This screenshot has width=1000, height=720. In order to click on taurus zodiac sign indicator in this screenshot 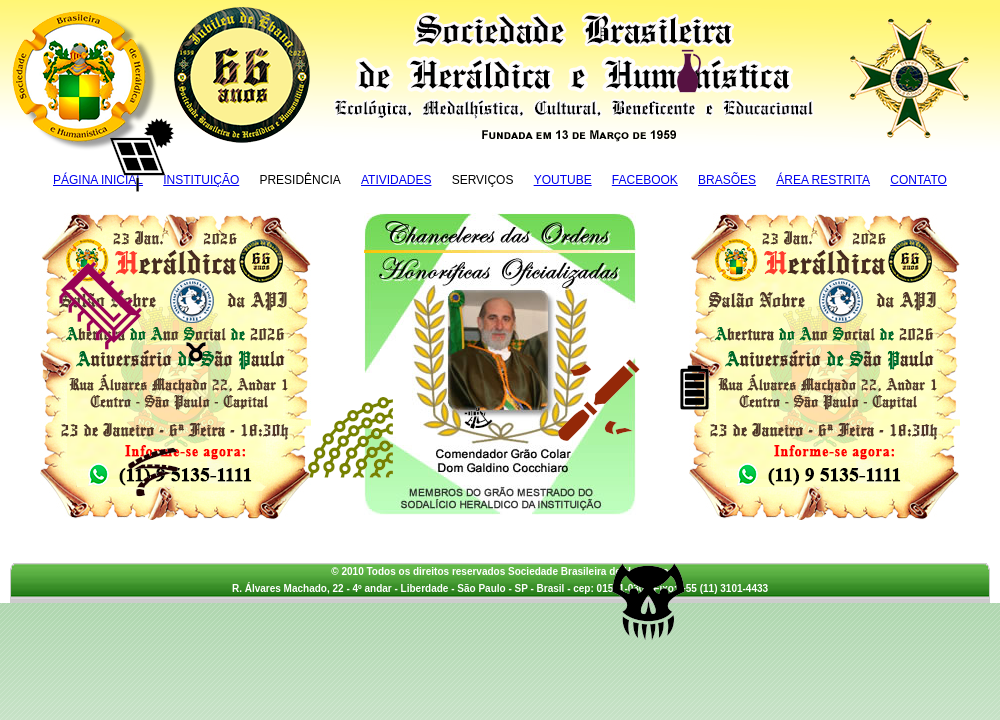, I will do `click(196, 352)`.